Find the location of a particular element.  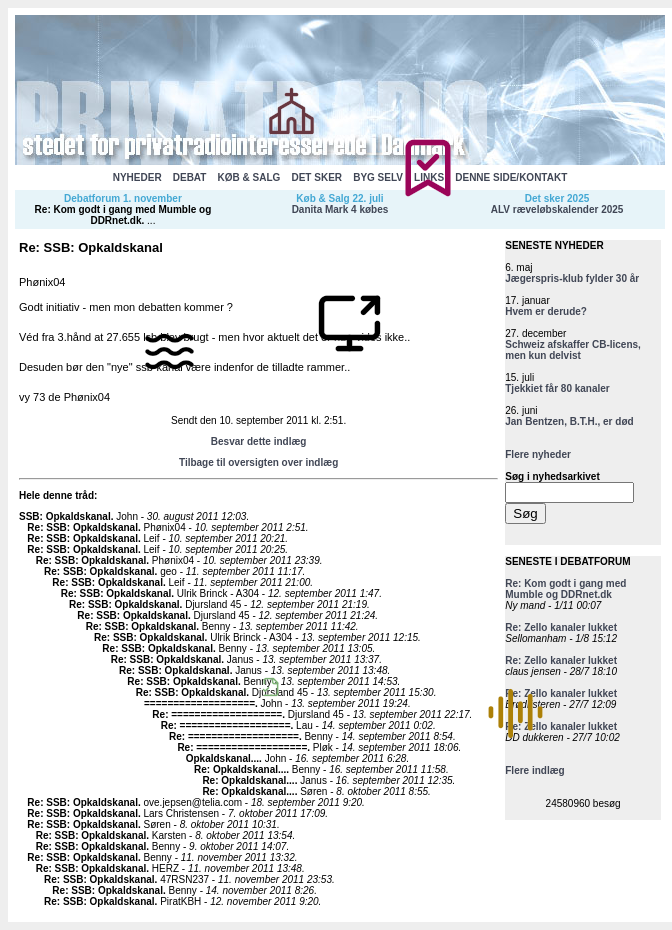

share your screen with others is located at coordinates (349, 323).